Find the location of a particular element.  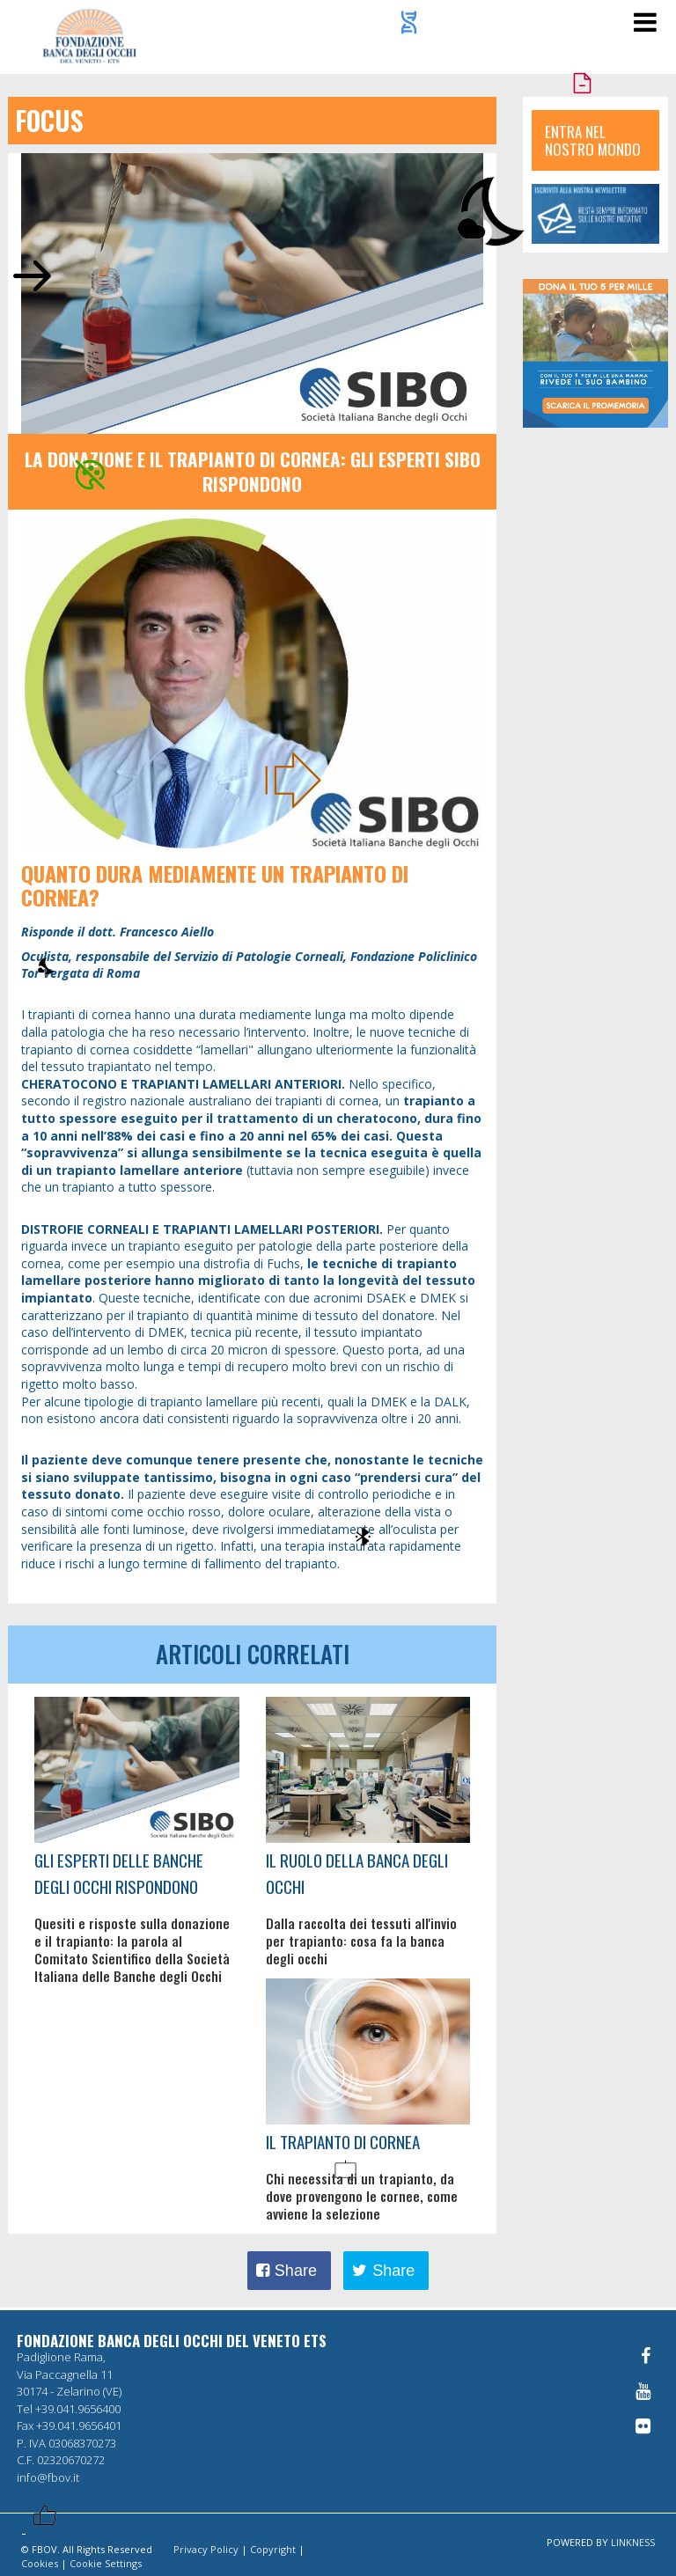

move item to the right is located at coordinates (290, 780).